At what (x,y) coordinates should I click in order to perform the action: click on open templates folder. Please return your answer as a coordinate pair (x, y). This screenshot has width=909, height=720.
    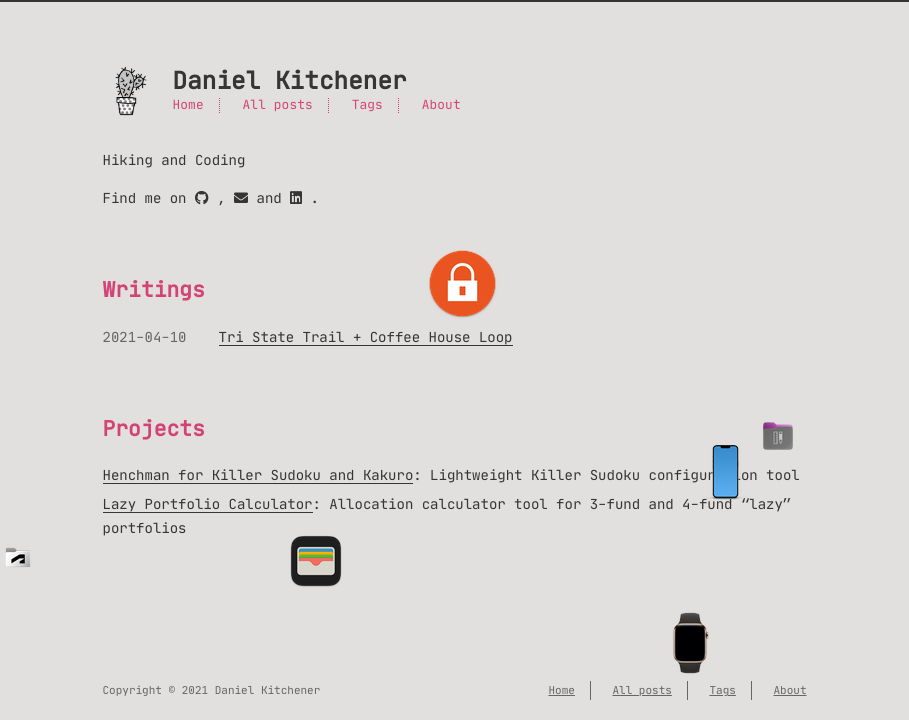
    Looking at the image, I should click on (778, 436).